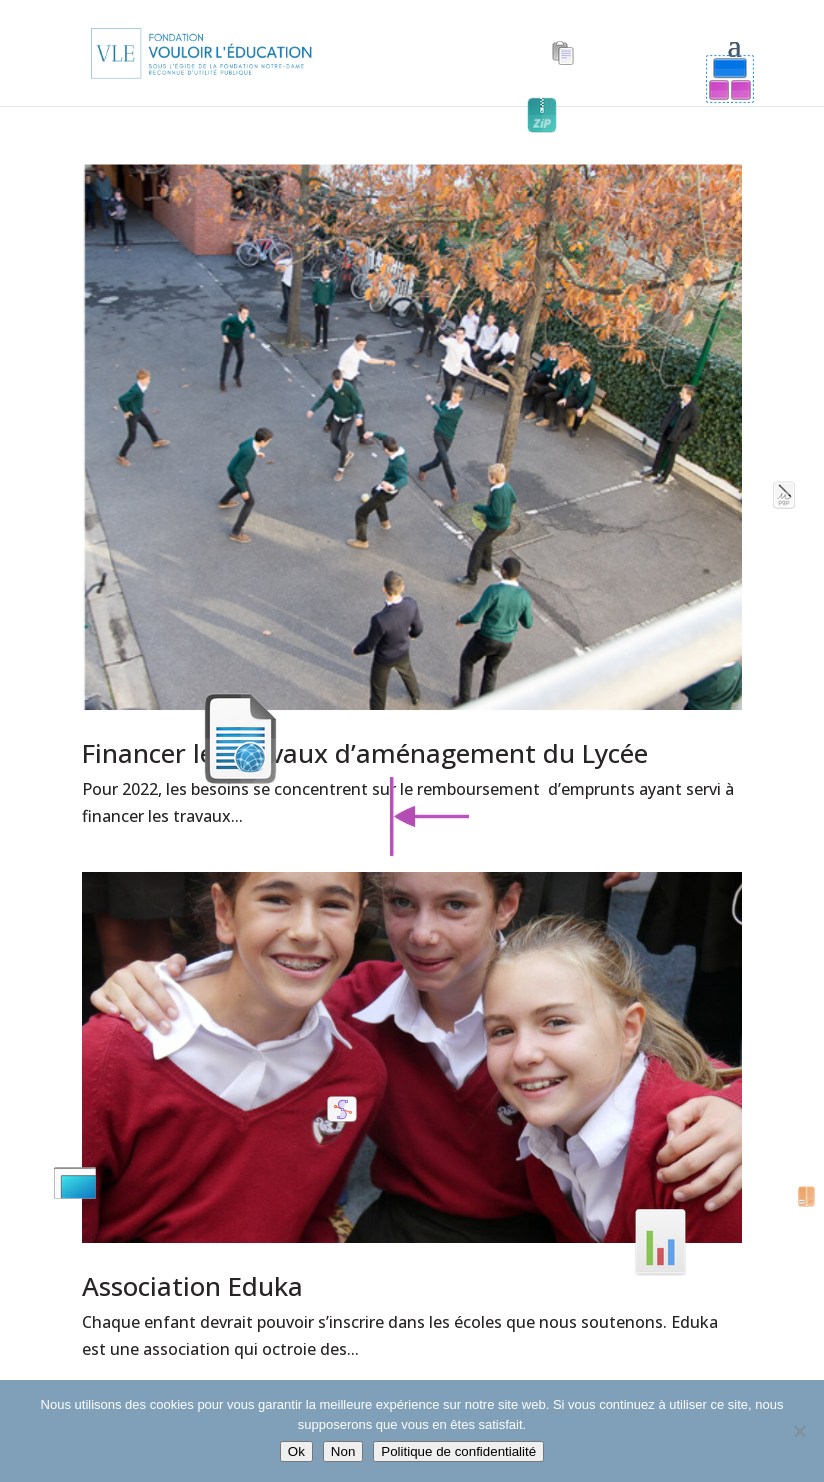  What do you see at coordinates (563, 53) in the screenshot?
I see `paste content from clipboard` at bounding box center [563, 53].